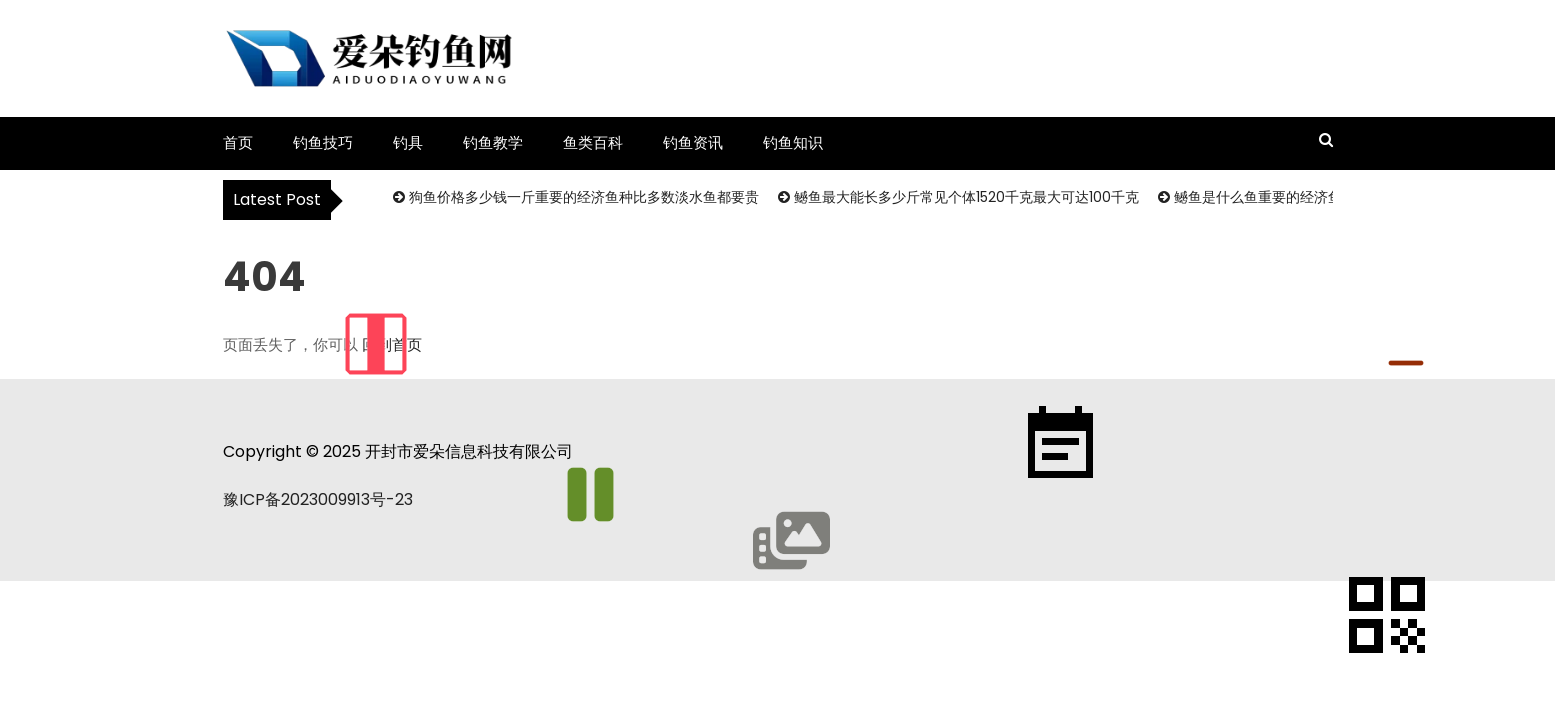 The image size is (1555, 720). I want to click on switch to centered layout view, so click(376, 344).